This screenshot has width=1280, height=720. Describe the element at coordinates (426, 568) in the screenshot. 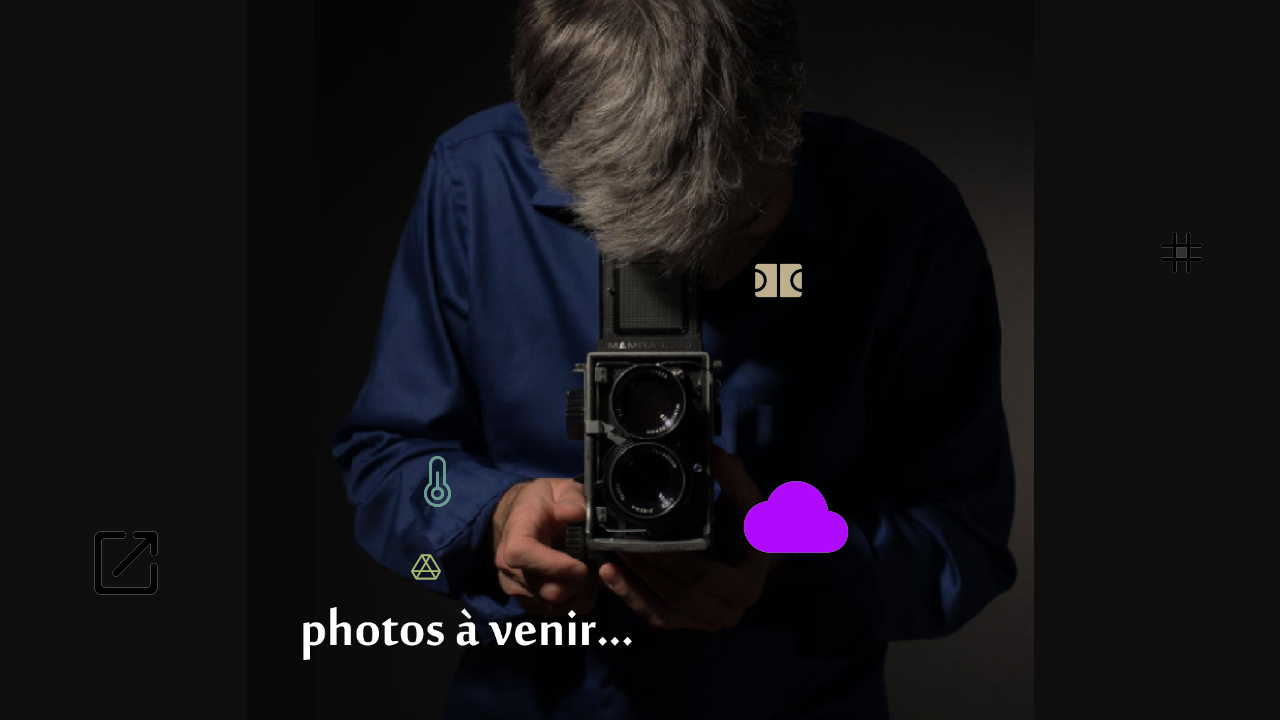

I see `access google drive files` at that location.